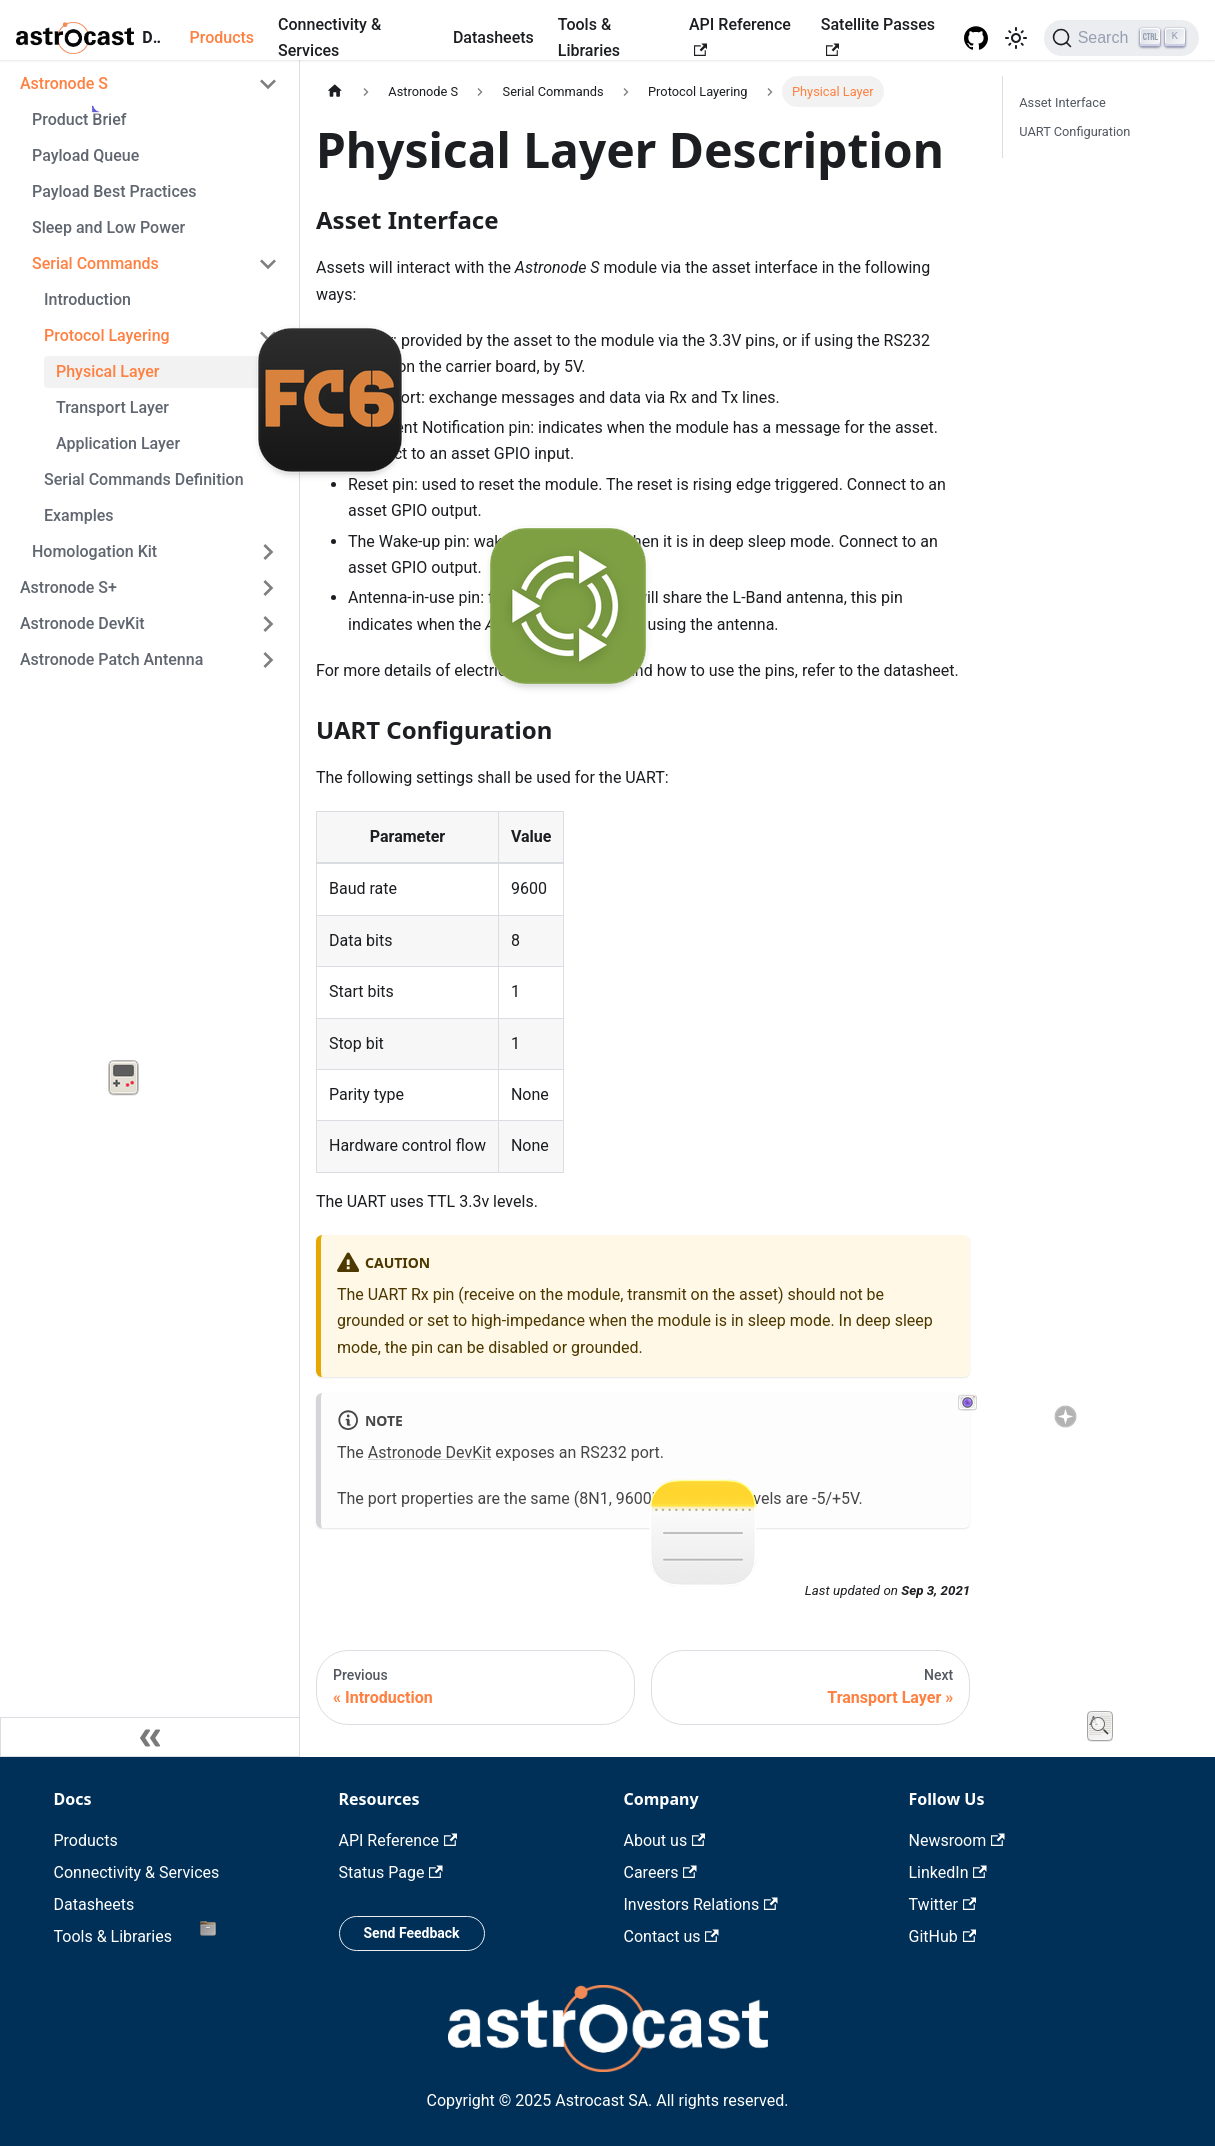 The image size is (1215, 2146). What do you see at coordinates (100, 104) in the screenshot?
I see `generate or build a media library` at bounding box center [100, 104].